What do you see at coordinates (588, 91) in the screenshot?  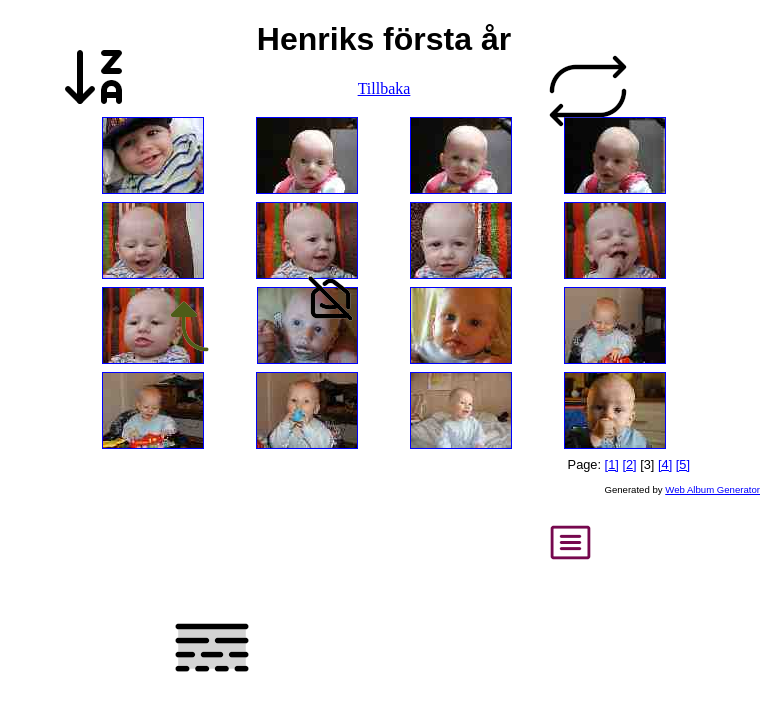 I see `enable repeat mode for media playback` at bounding box center [588, 91].